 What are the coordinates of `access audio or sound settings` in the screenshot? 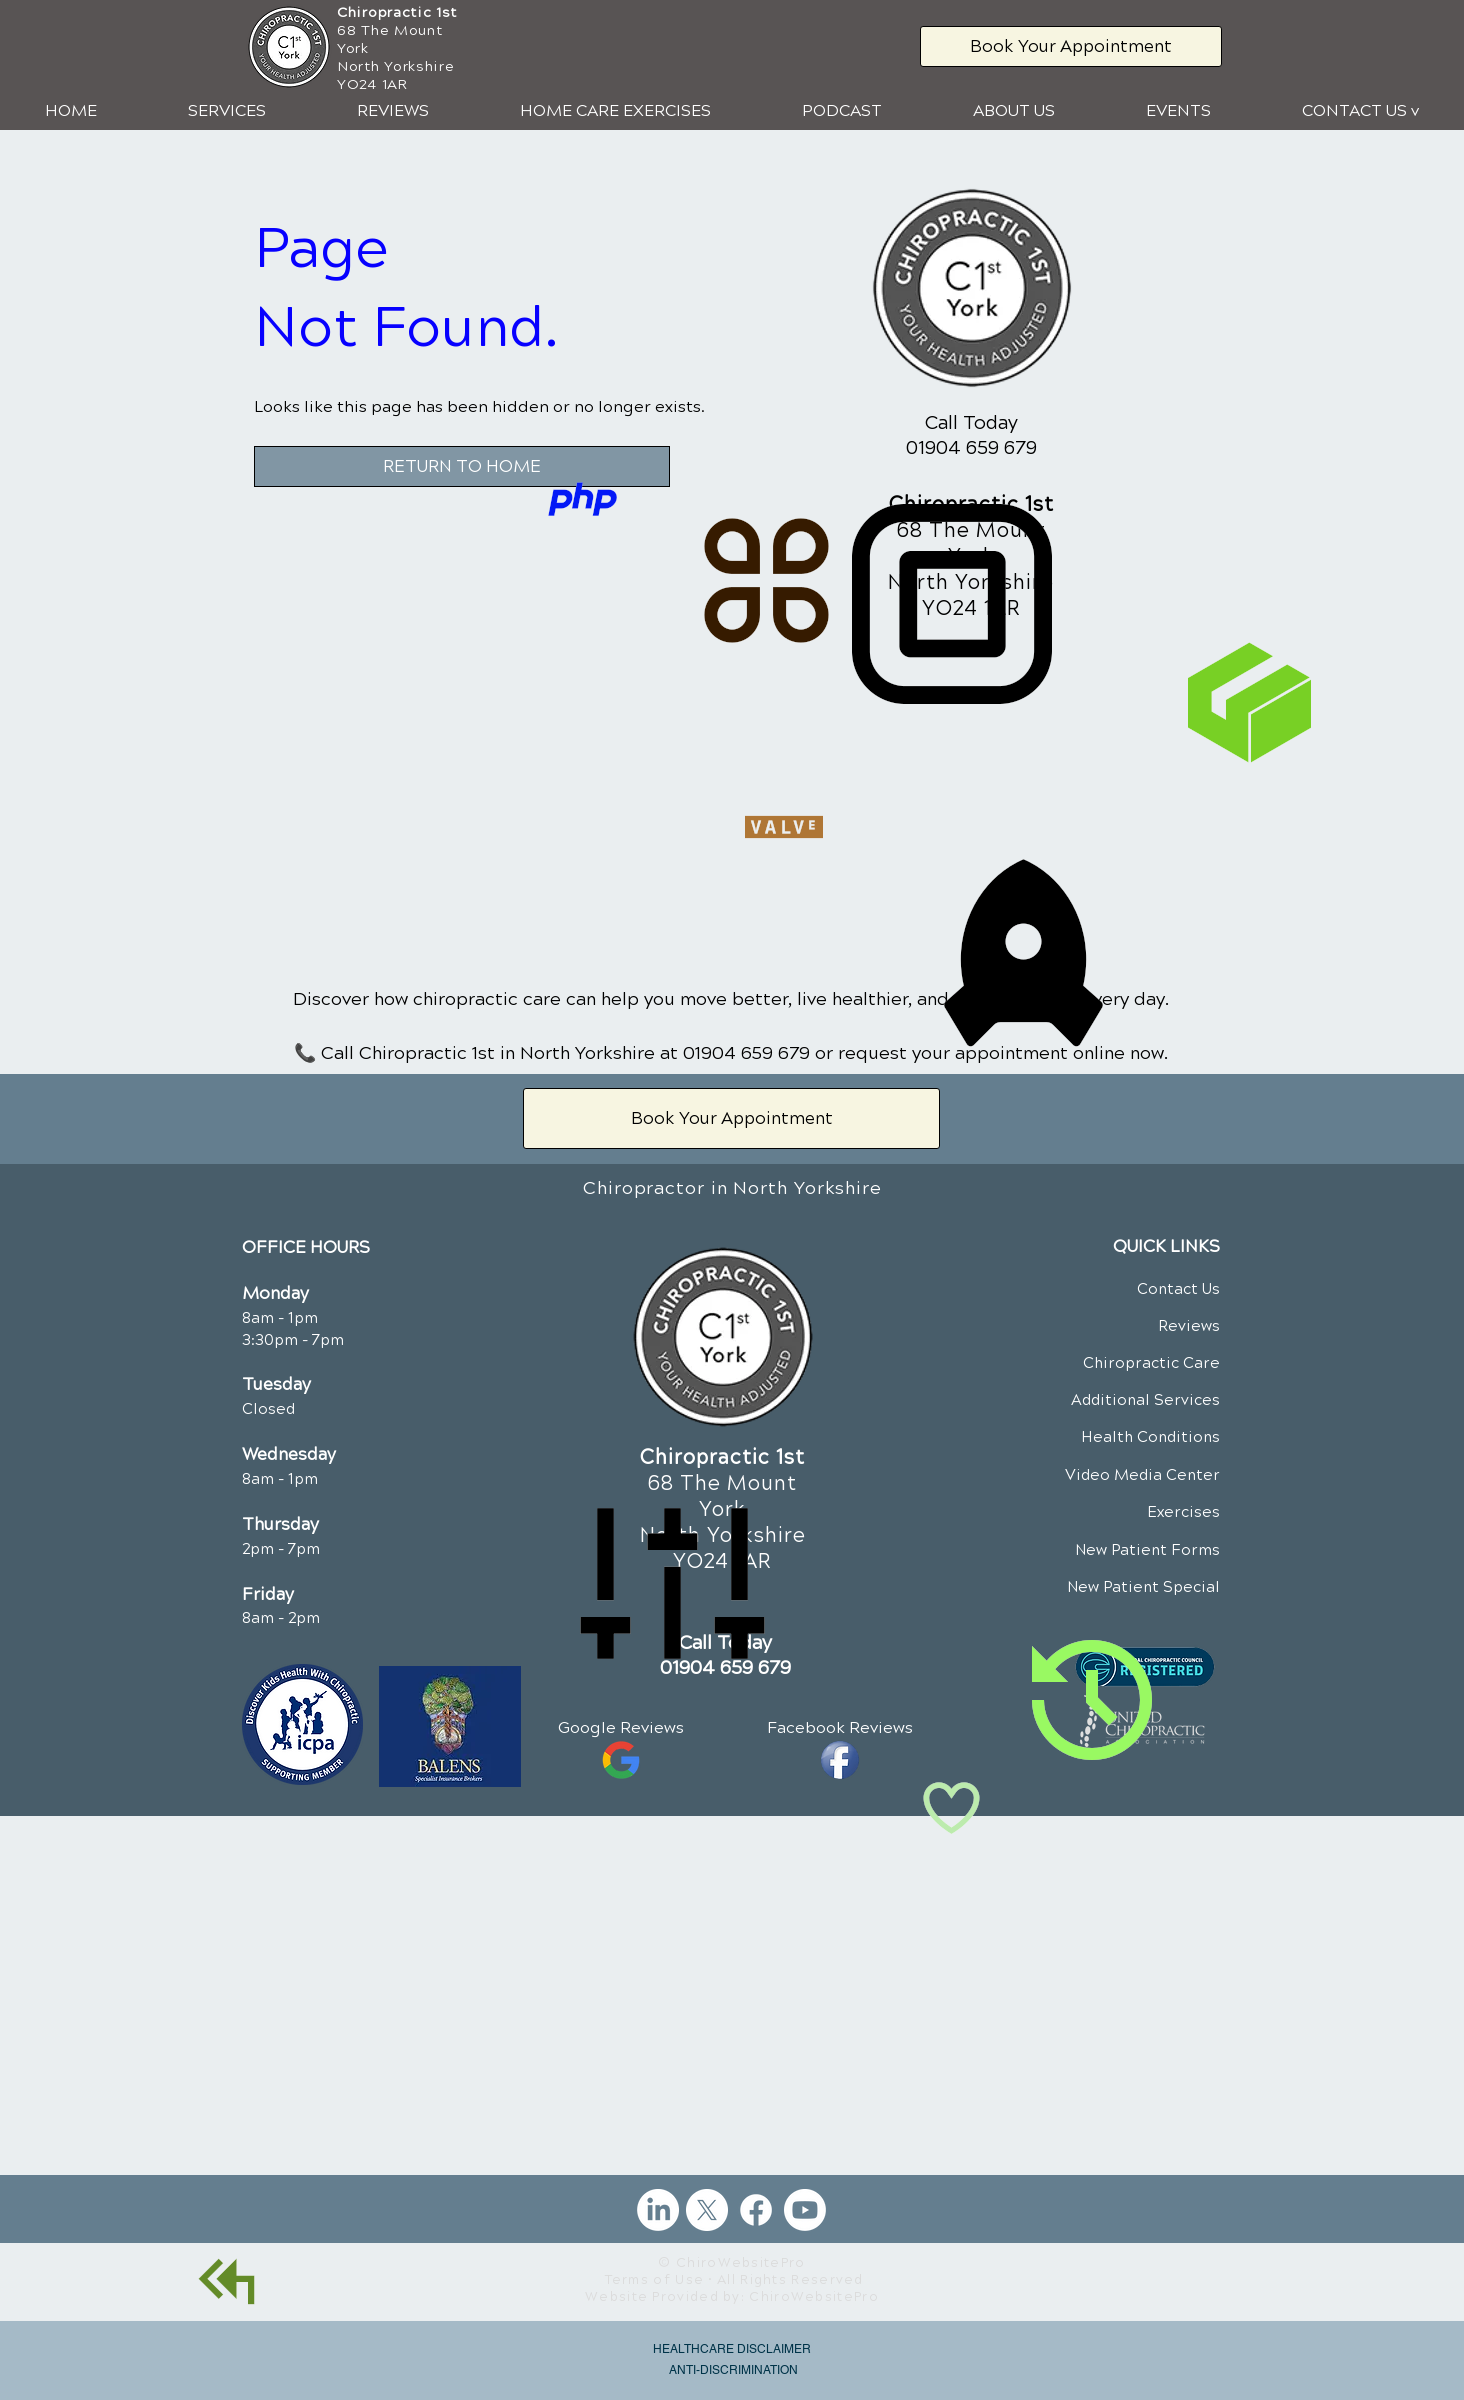 It's located at (672, 1583).